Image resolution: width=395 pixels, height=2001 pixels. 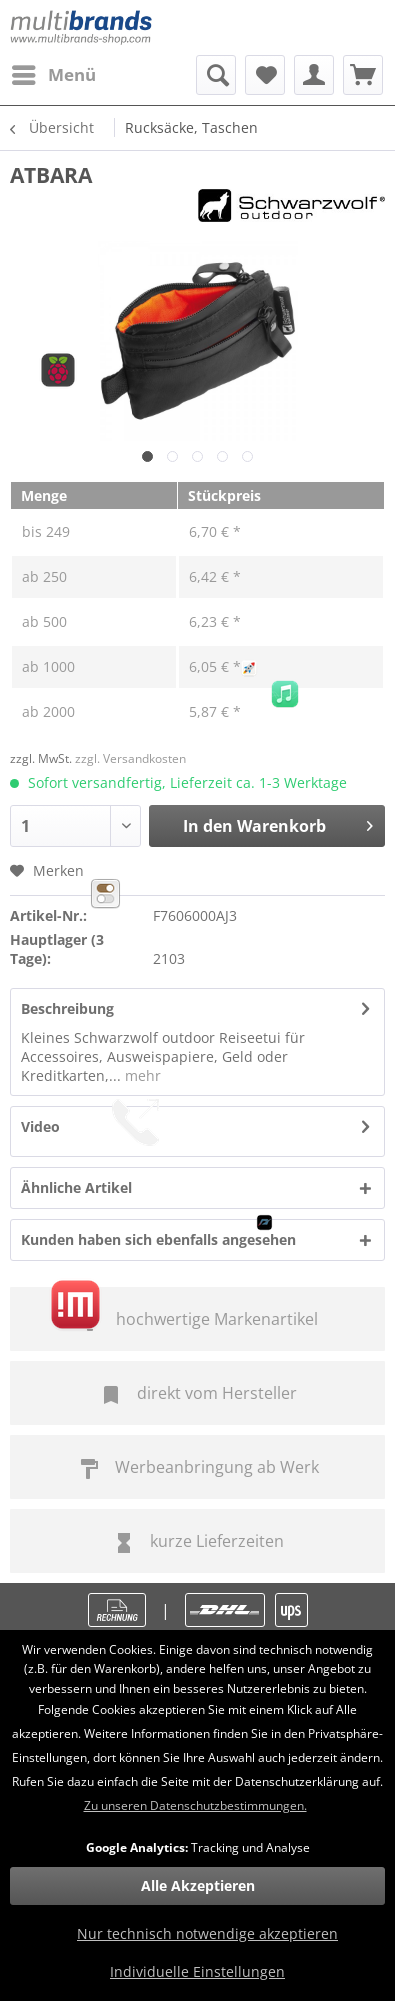 I want to click on launch ibus typing booster input method, so click(x=249, y=668).